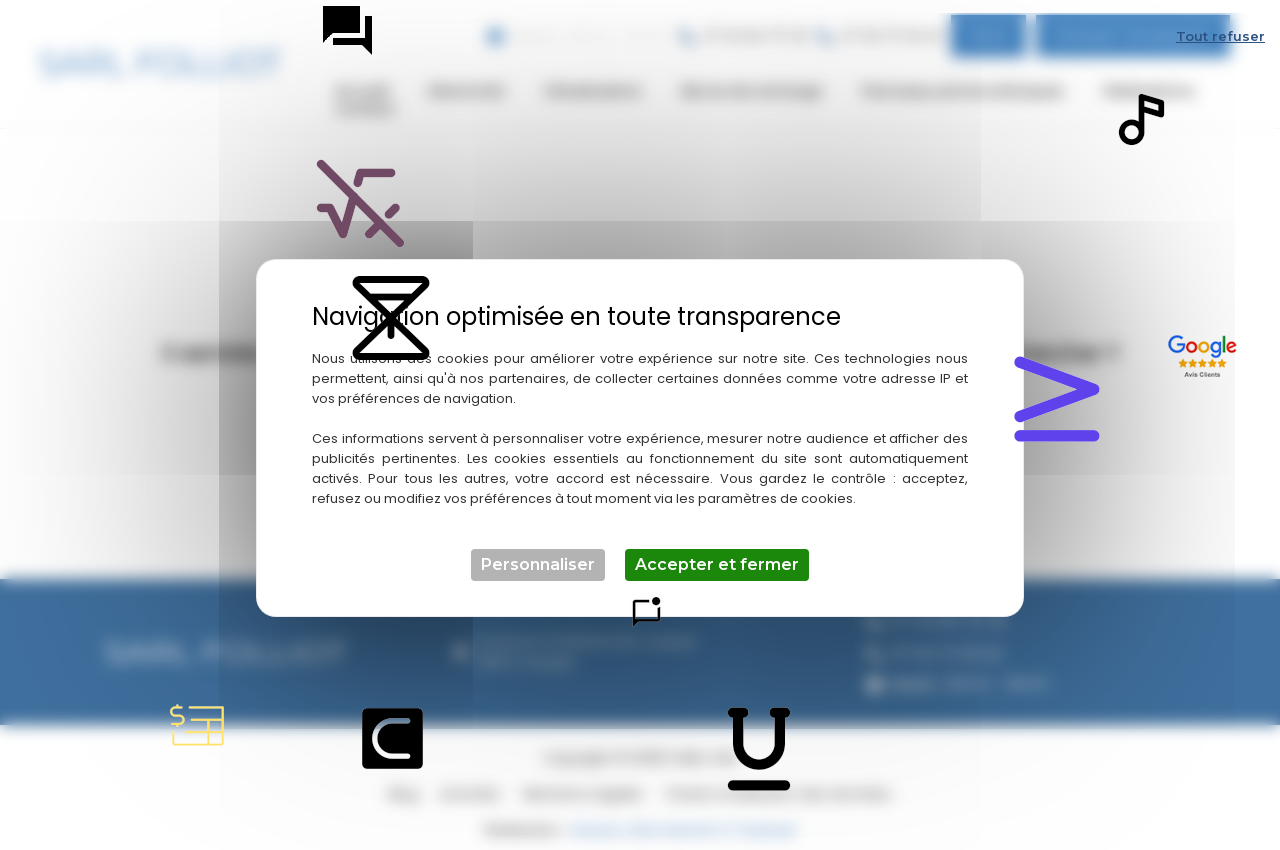 The width and height of the screenshot is (1280, 850). I want to click on indicates a proper subset relationship in mathematical notation, so click(392, 738).